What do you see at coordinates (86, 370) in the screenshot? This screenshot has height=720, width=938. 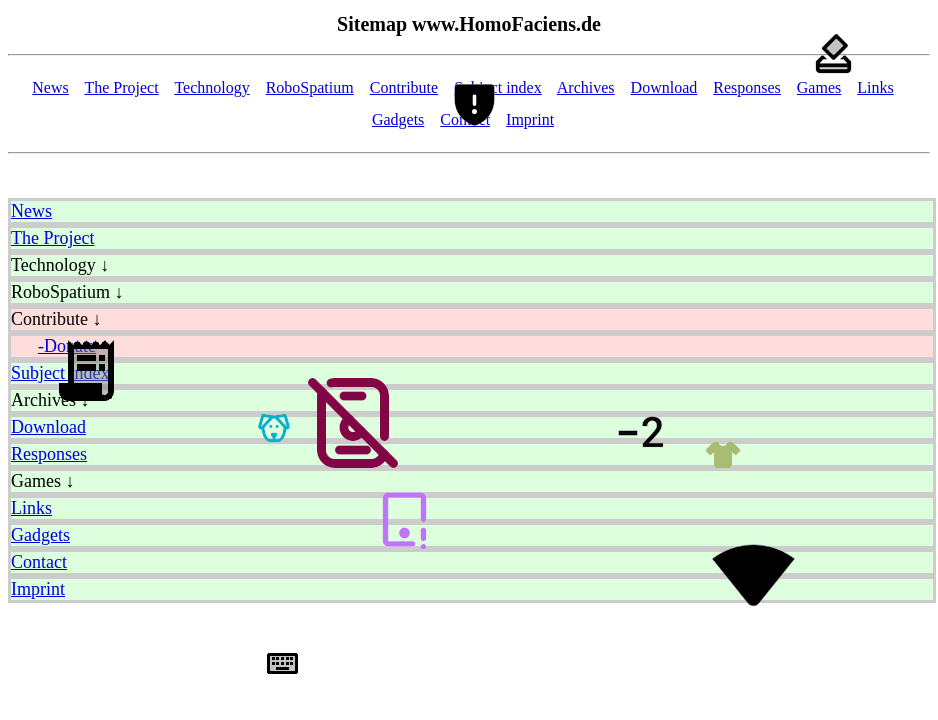 I see `view receipt or transaction details` at bounding box center [86, 370].